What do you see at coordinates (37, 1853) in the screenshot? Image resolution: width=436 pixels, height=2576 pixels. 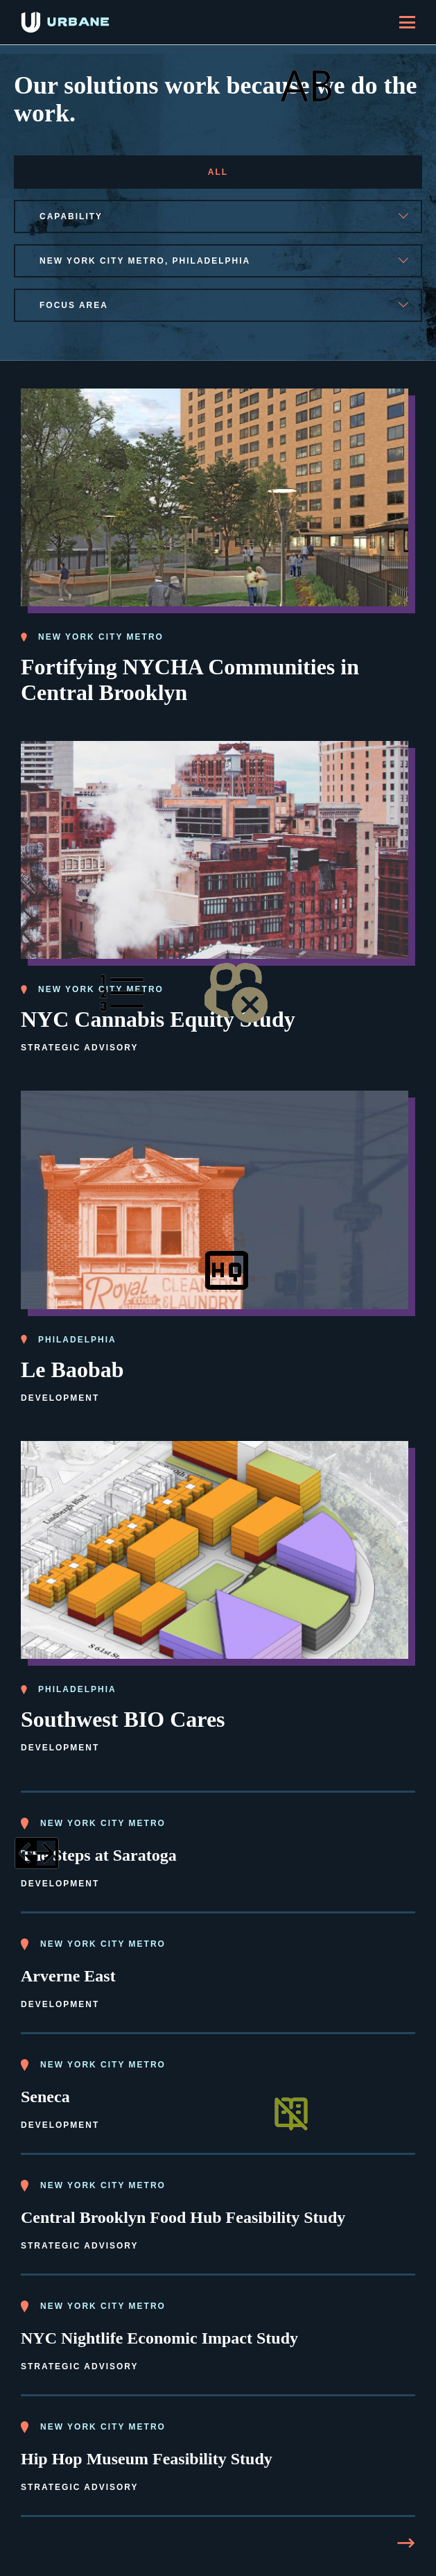 I see `toggle between true/false boolean values` at bounding box center [37, 1853].